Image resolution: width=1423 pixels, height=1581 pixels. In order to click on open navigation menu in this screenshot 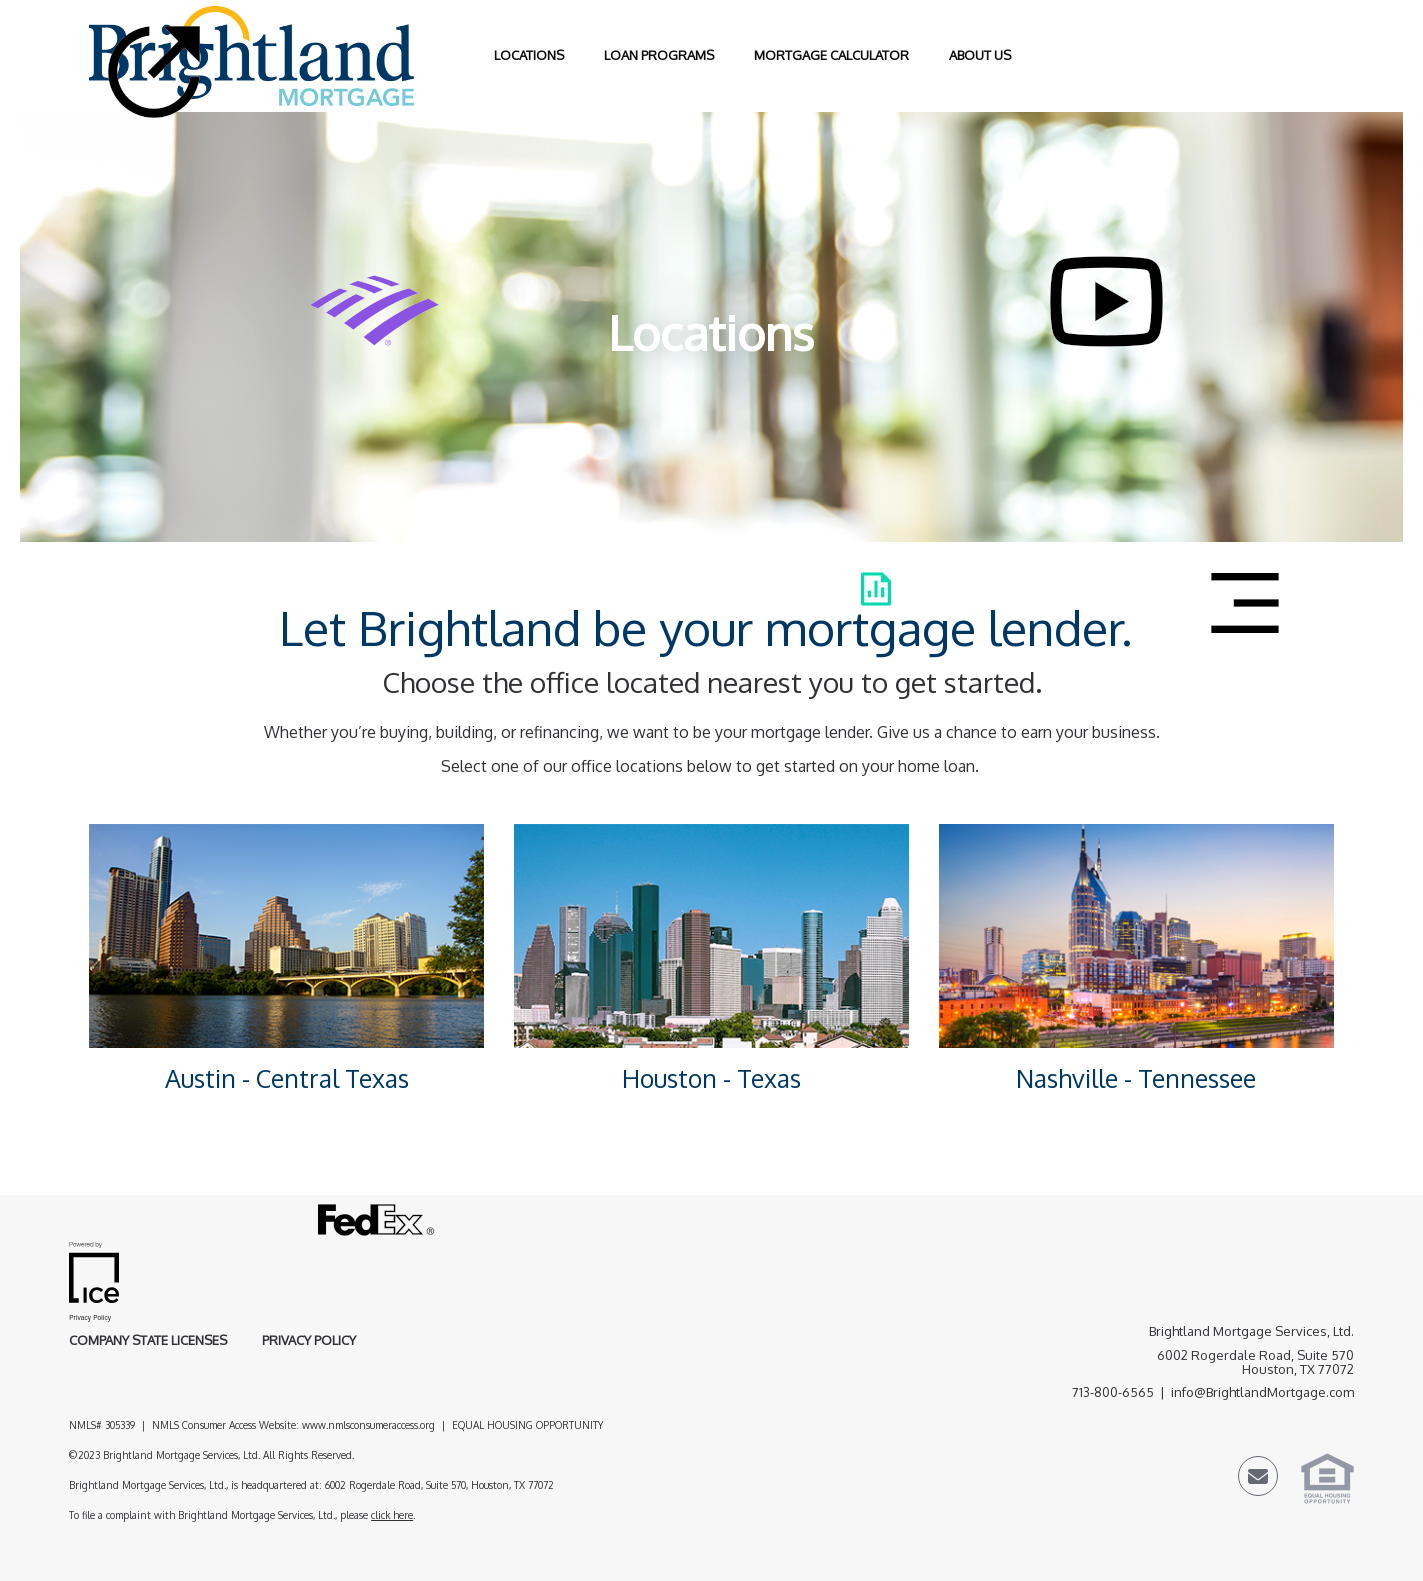, I will do `click(1245, 603)`.